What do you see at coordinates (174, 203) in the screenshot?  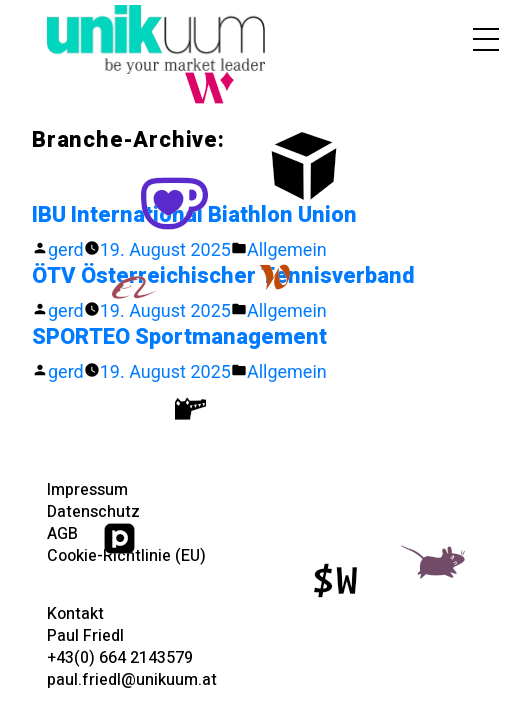 I see `support the creator on Ko-fi` at bounding box center [174, 203].